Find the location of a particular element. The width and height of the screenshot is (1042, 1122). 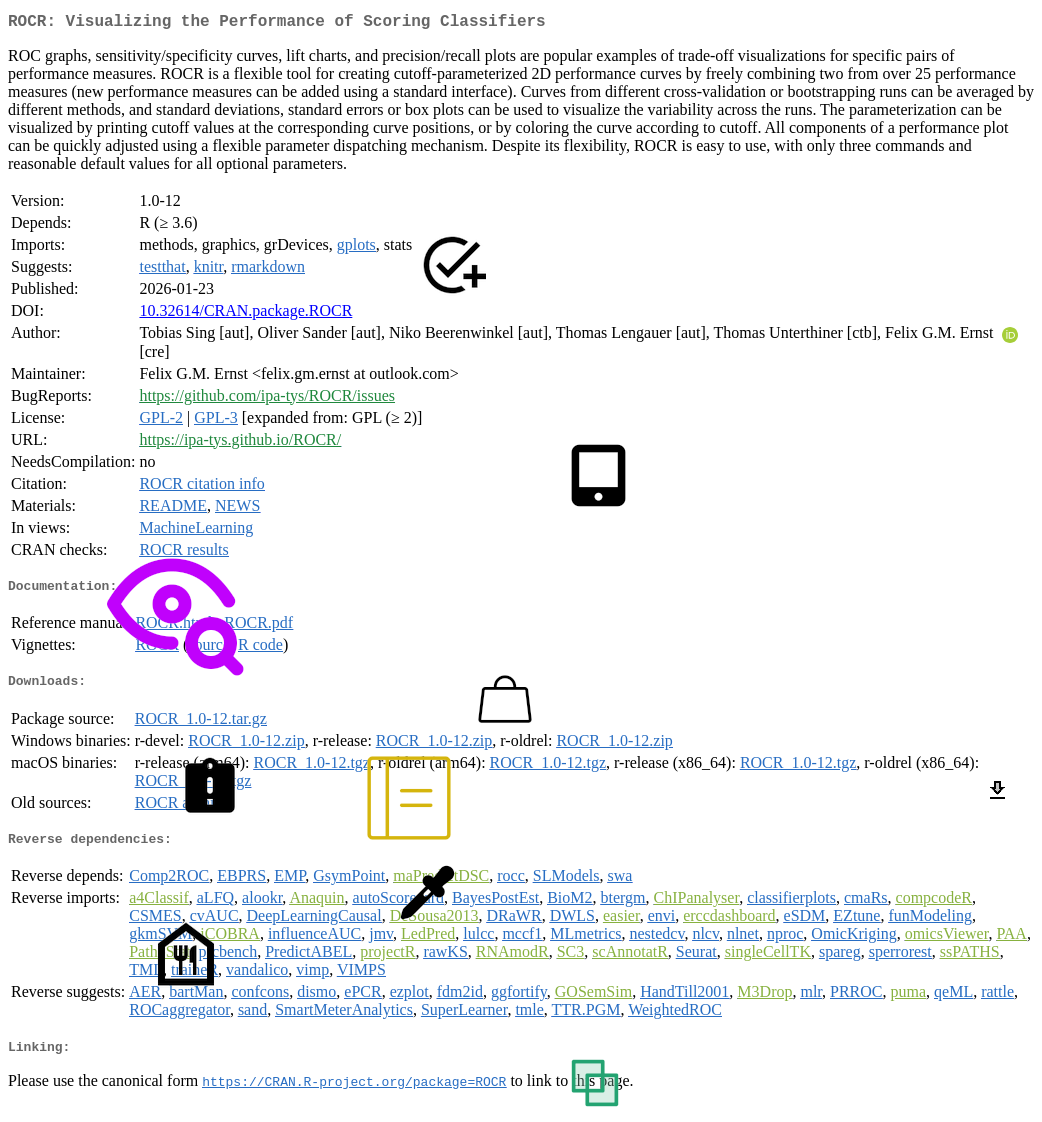

pick a color from the screen is located at coordinates (427, 892).